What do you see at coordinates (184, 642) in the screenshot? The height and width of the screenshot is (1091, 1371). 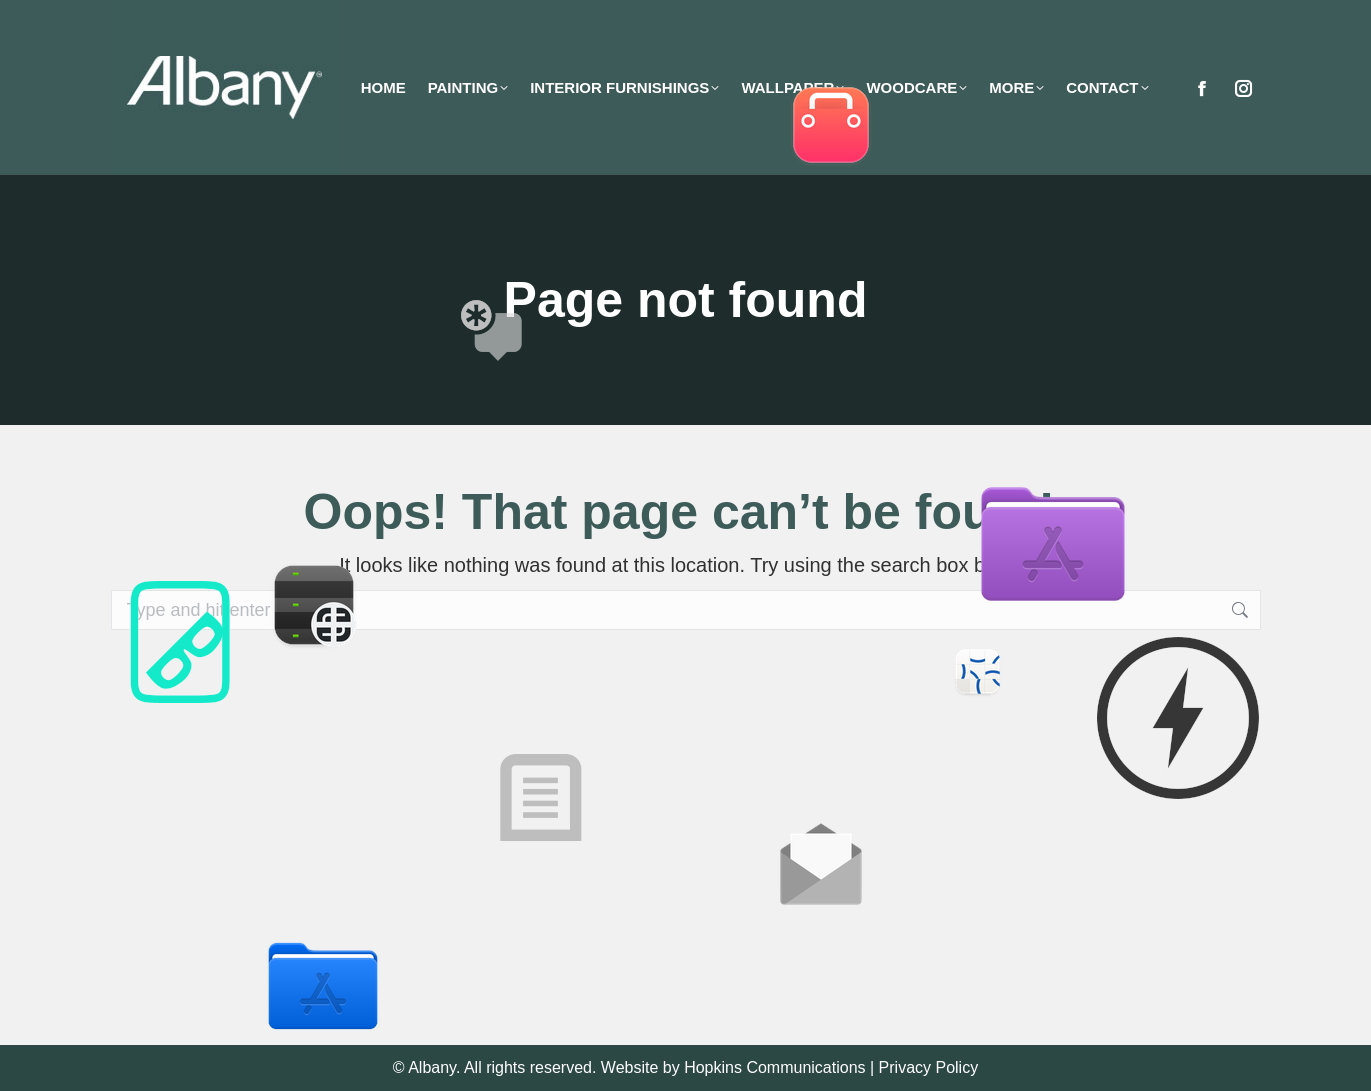 I see `open the documents app` at bounding box center [184, 642].